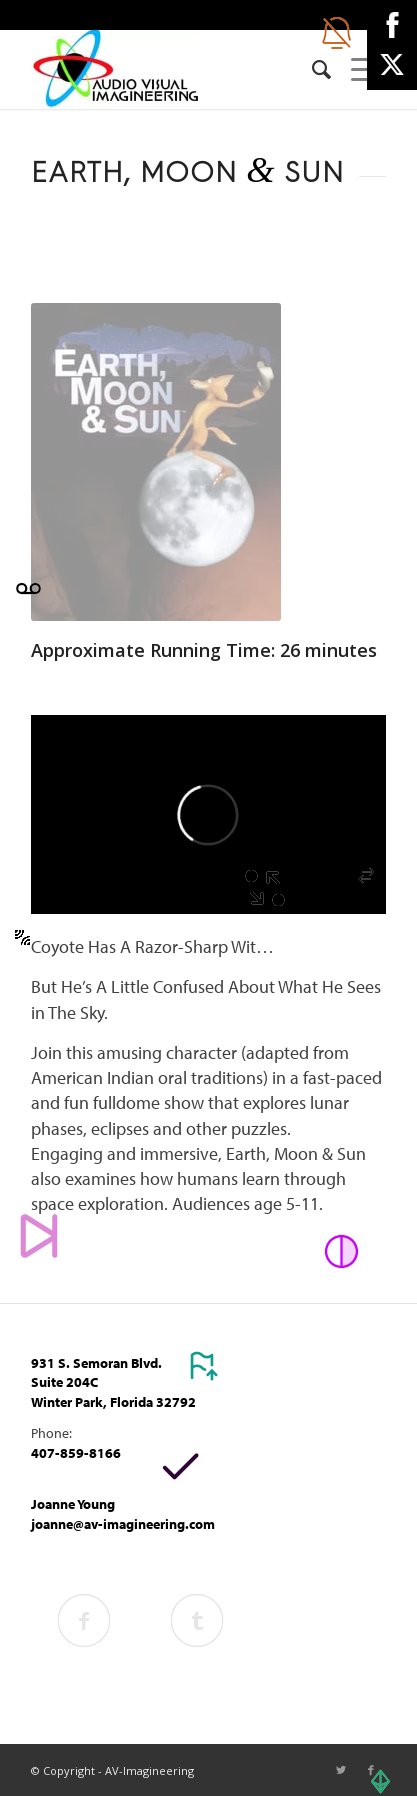  What do you see at coordinates (366, 875) in the screenshot?
I see `swap or exchange items` at bounding box center [366, 875].